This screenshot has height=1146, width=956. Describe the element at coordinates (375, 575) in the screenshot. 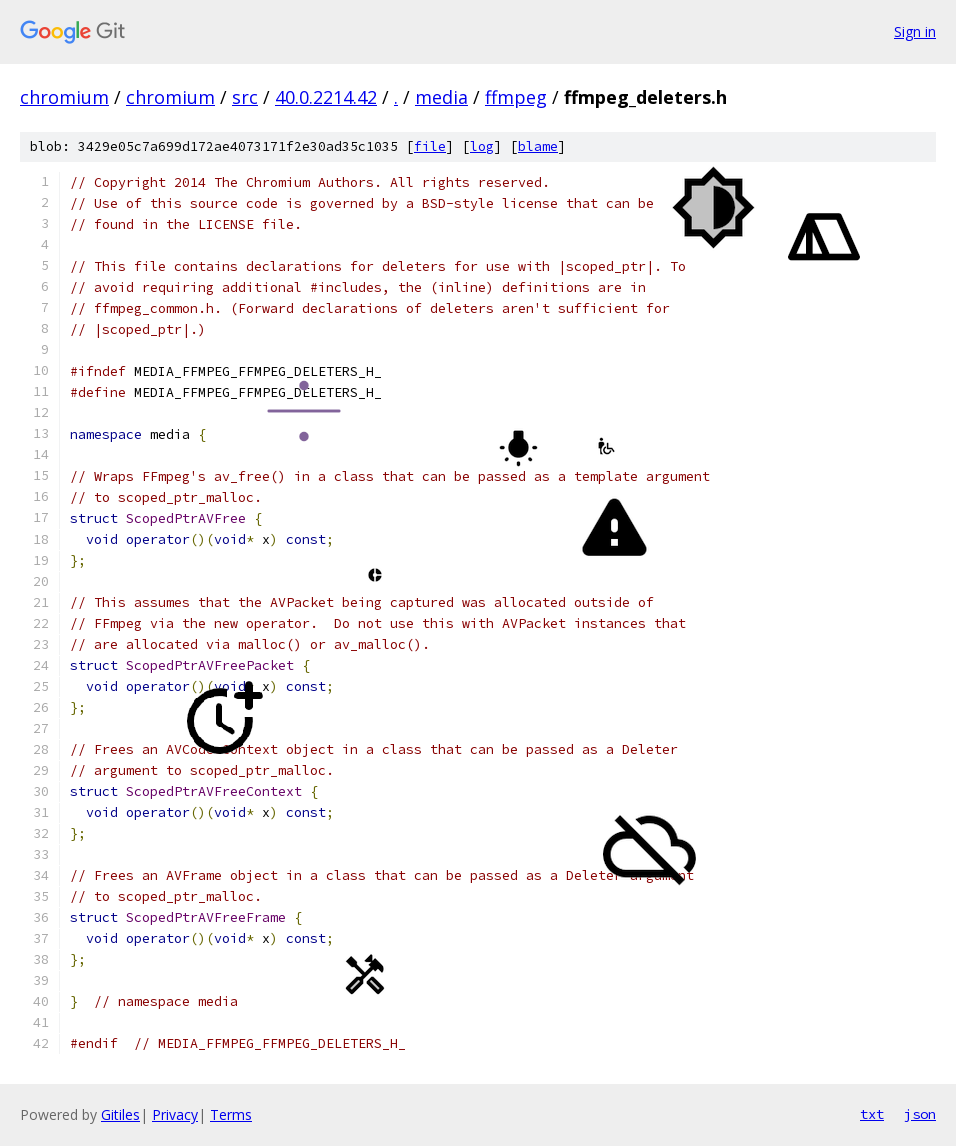

I see `view analytics or statistics breakdown` at that location.